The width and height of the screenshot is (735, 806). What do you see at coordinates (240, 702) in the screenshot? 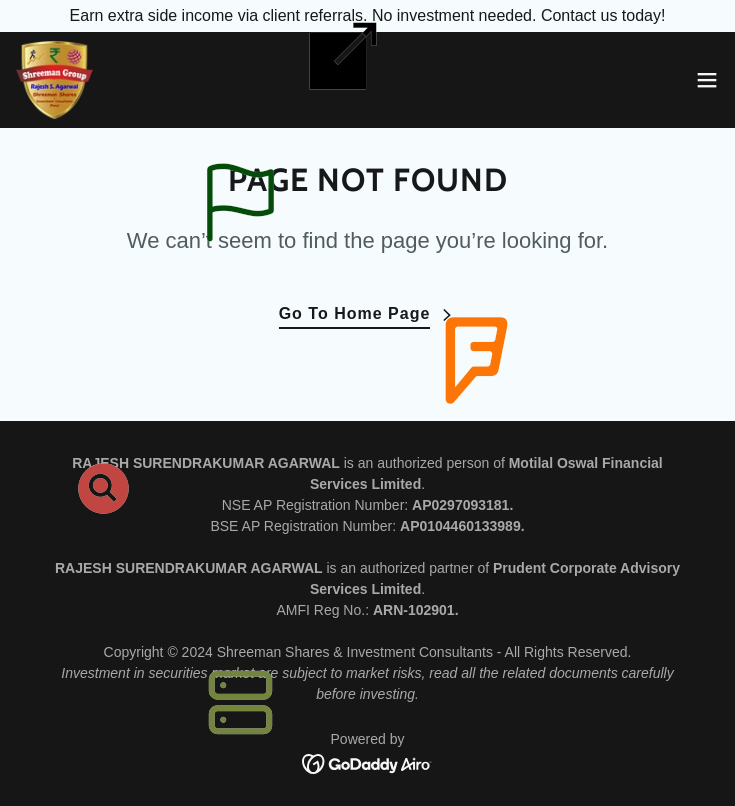
I see `access server settings or management` at bounding box center [240, 702].